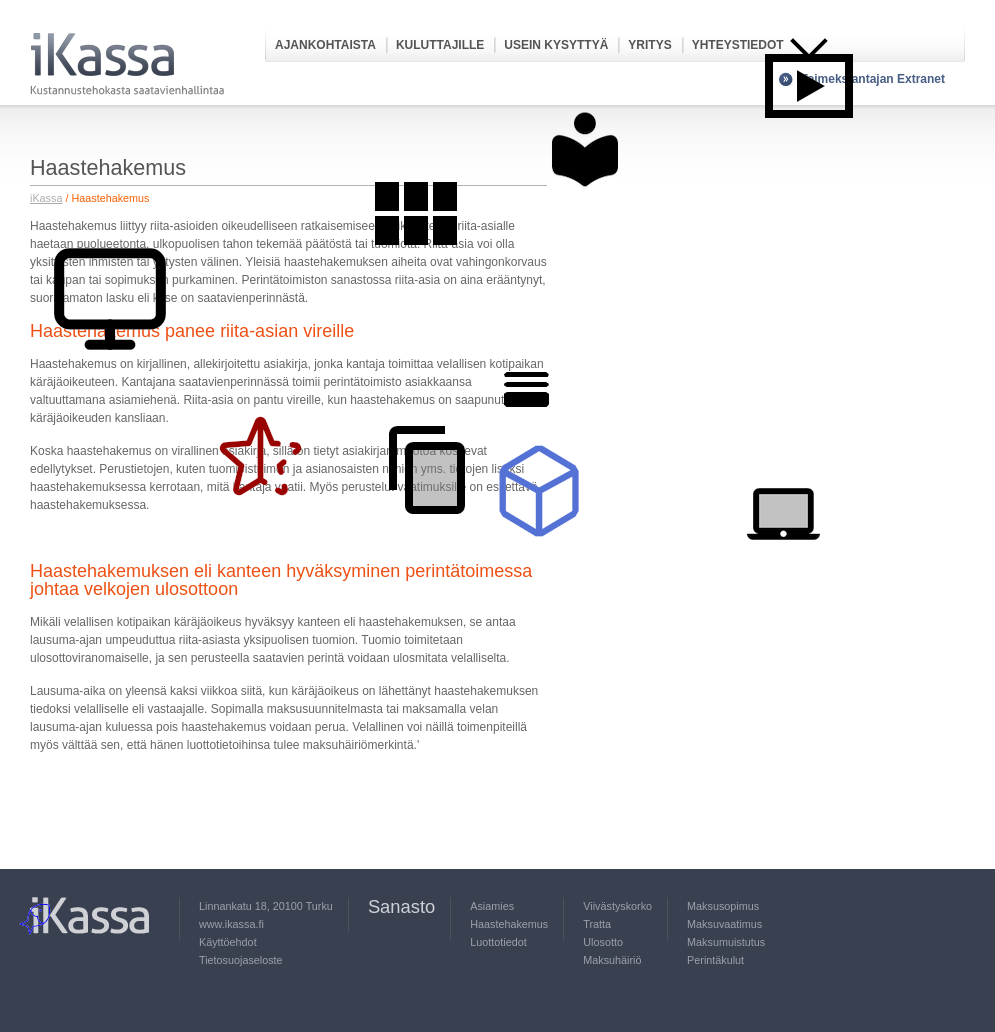 The image size is (995, 1032). I want to click on watch live television or streaming content, so click(809, 78).